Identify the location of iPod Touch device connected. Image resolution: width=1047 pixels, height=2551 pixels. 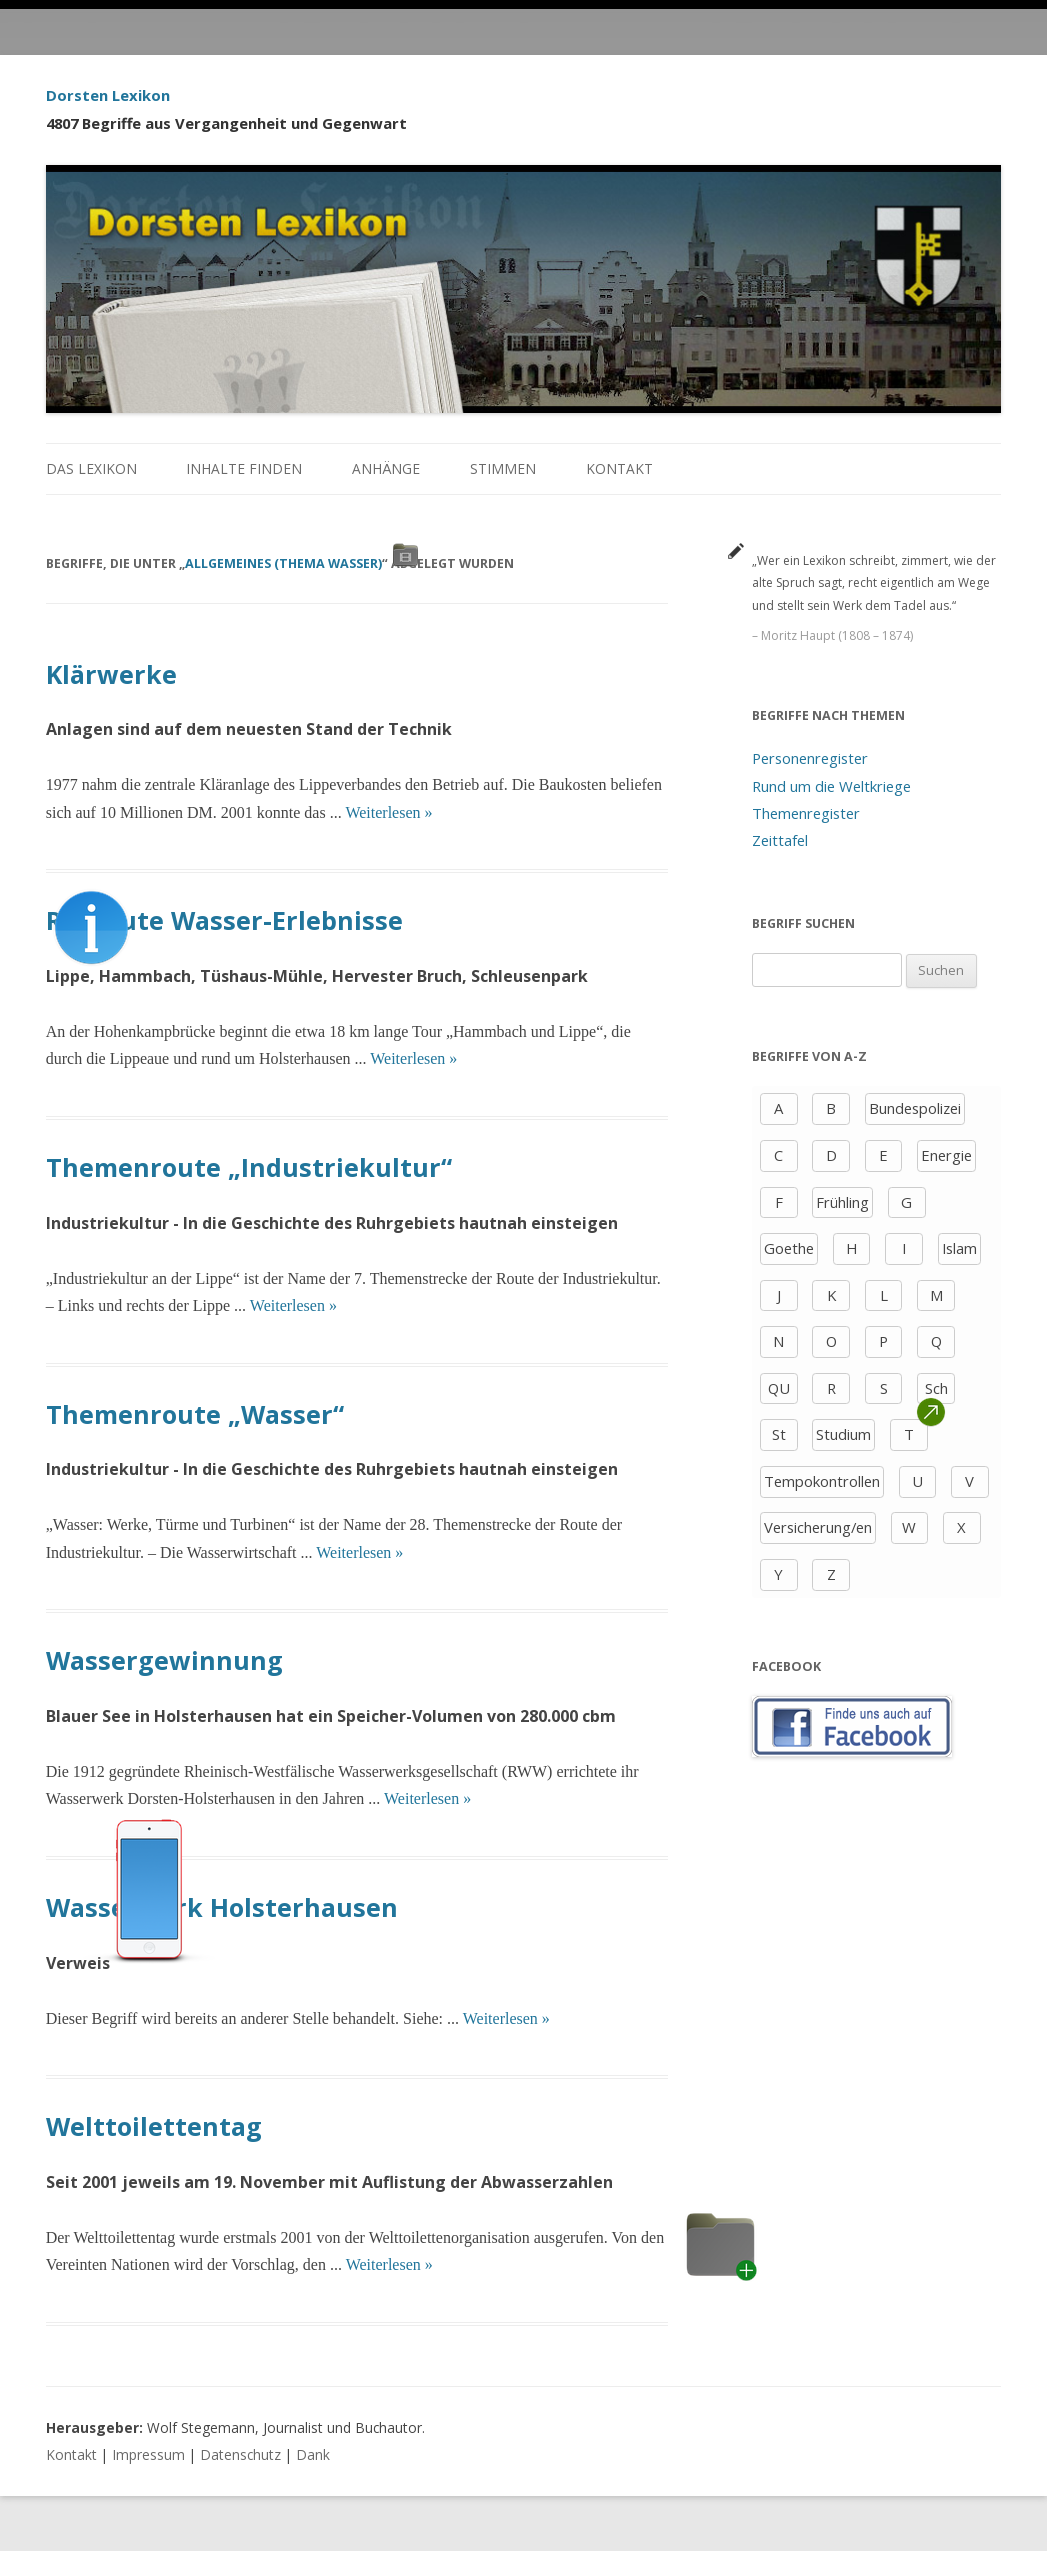
(149, 1891).